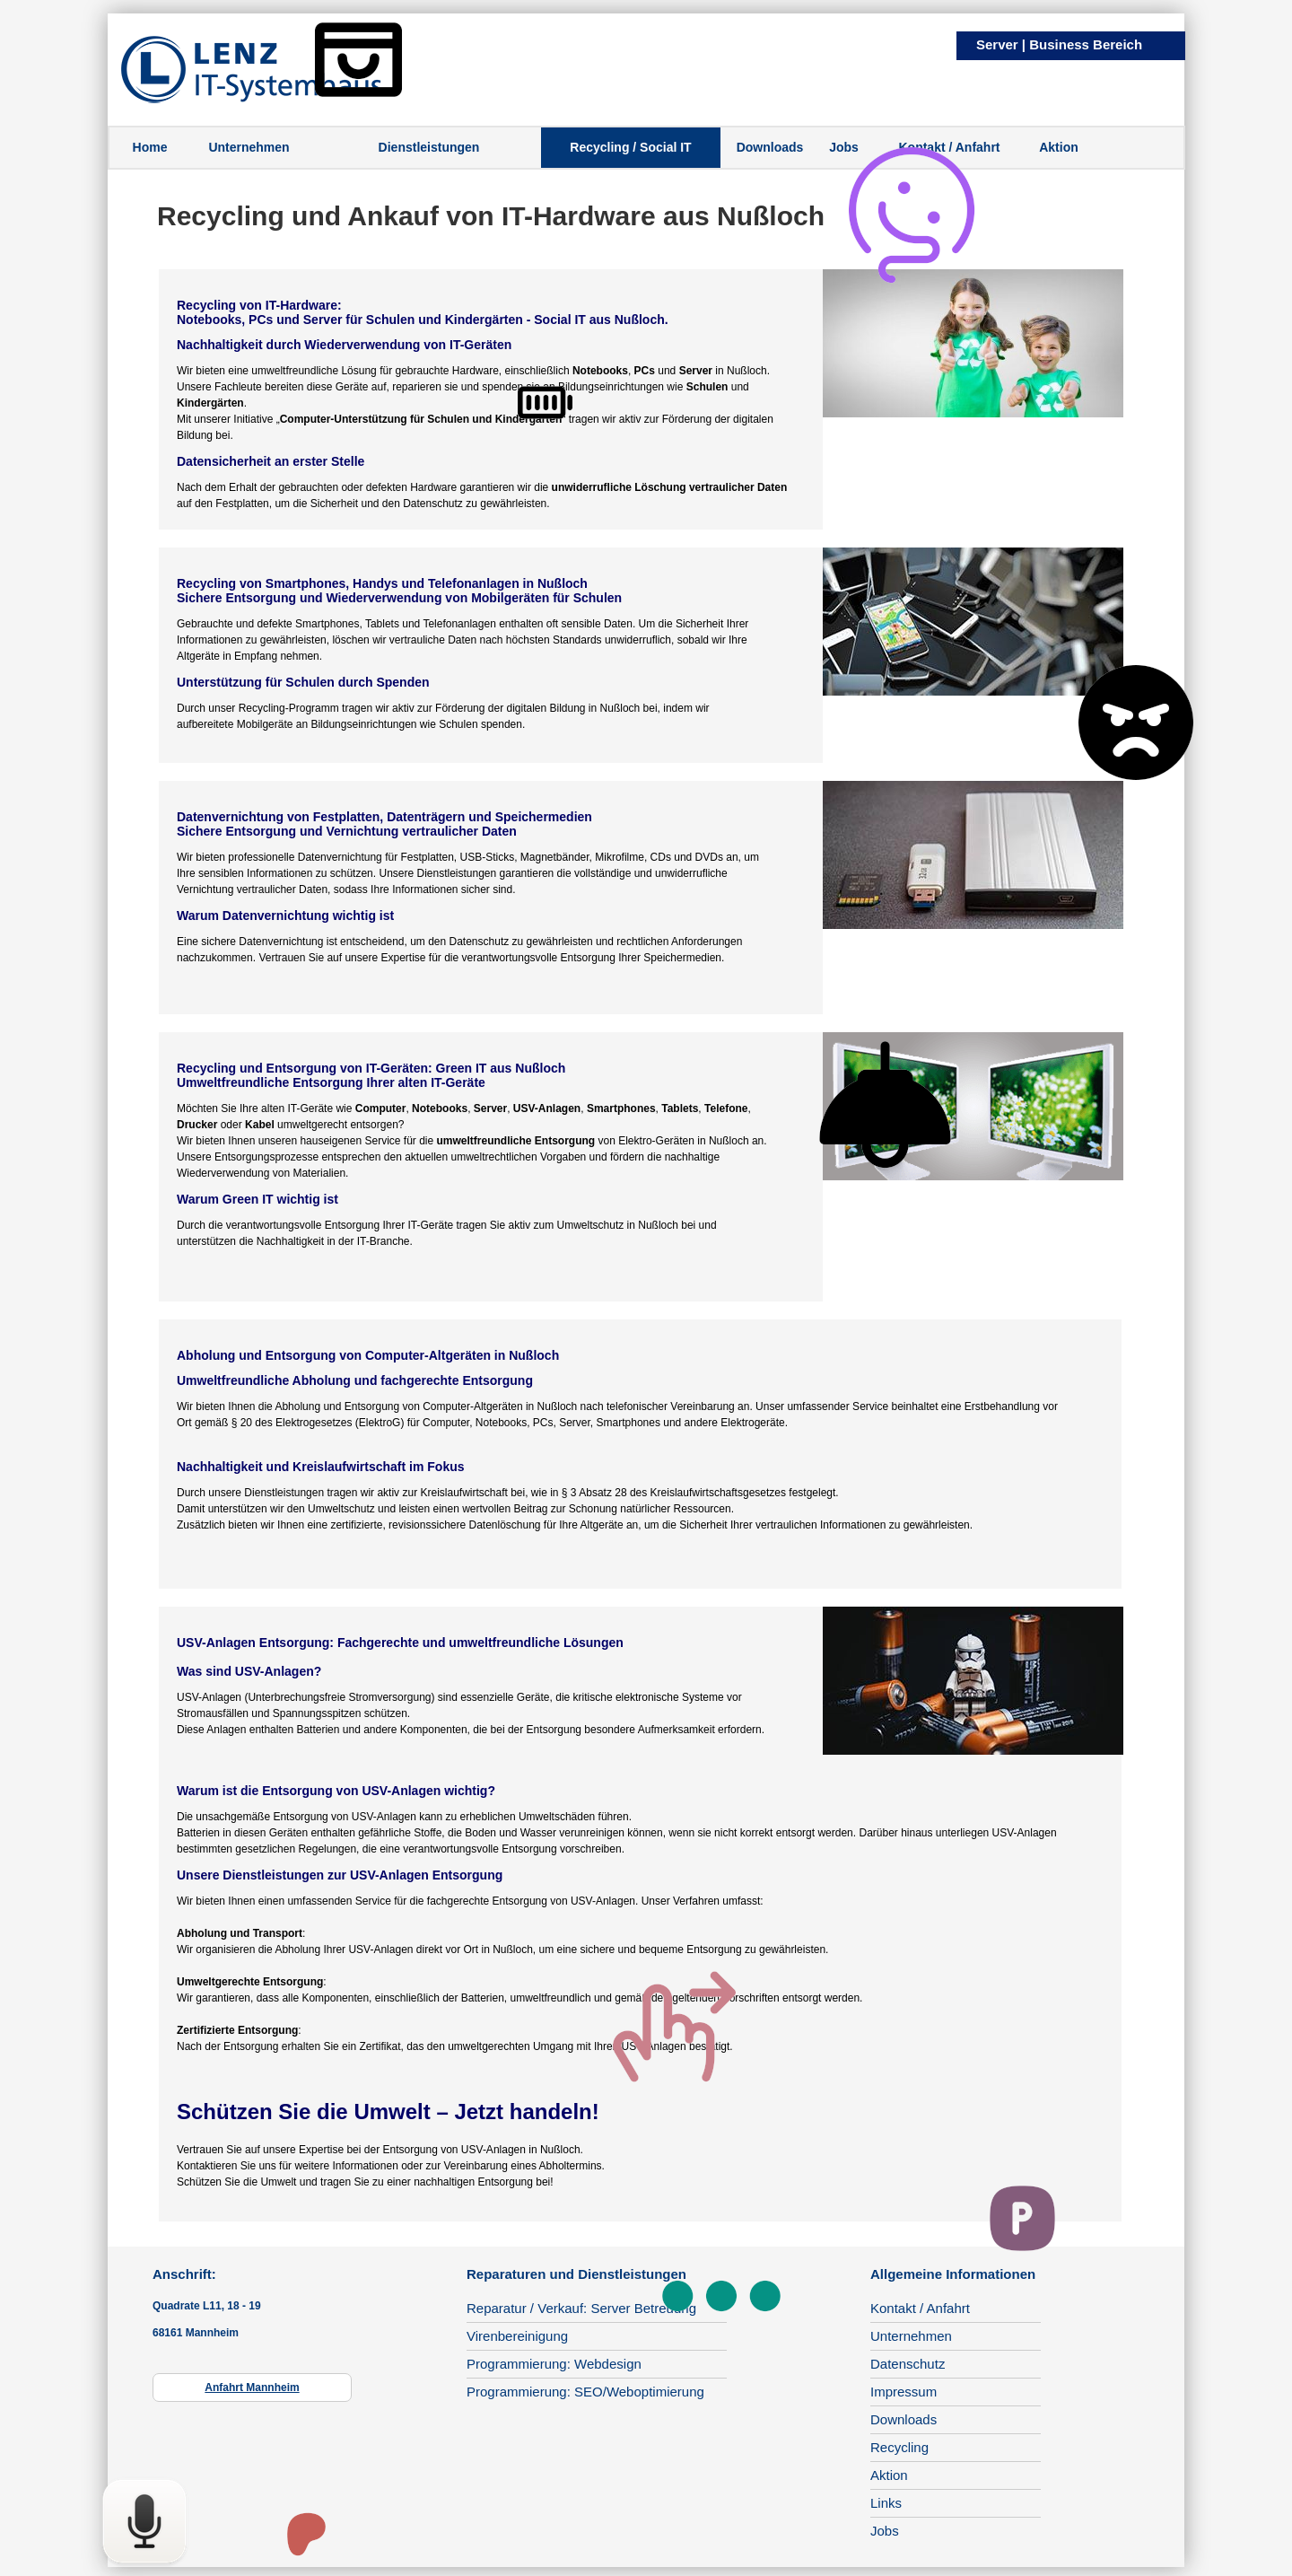 The height and width of the screenshot is (2576, 1292). What do you see at coordinates (545, 402) in the screenshot?
I see `indicates battery is fully charged` at bounding box center [545, 402].